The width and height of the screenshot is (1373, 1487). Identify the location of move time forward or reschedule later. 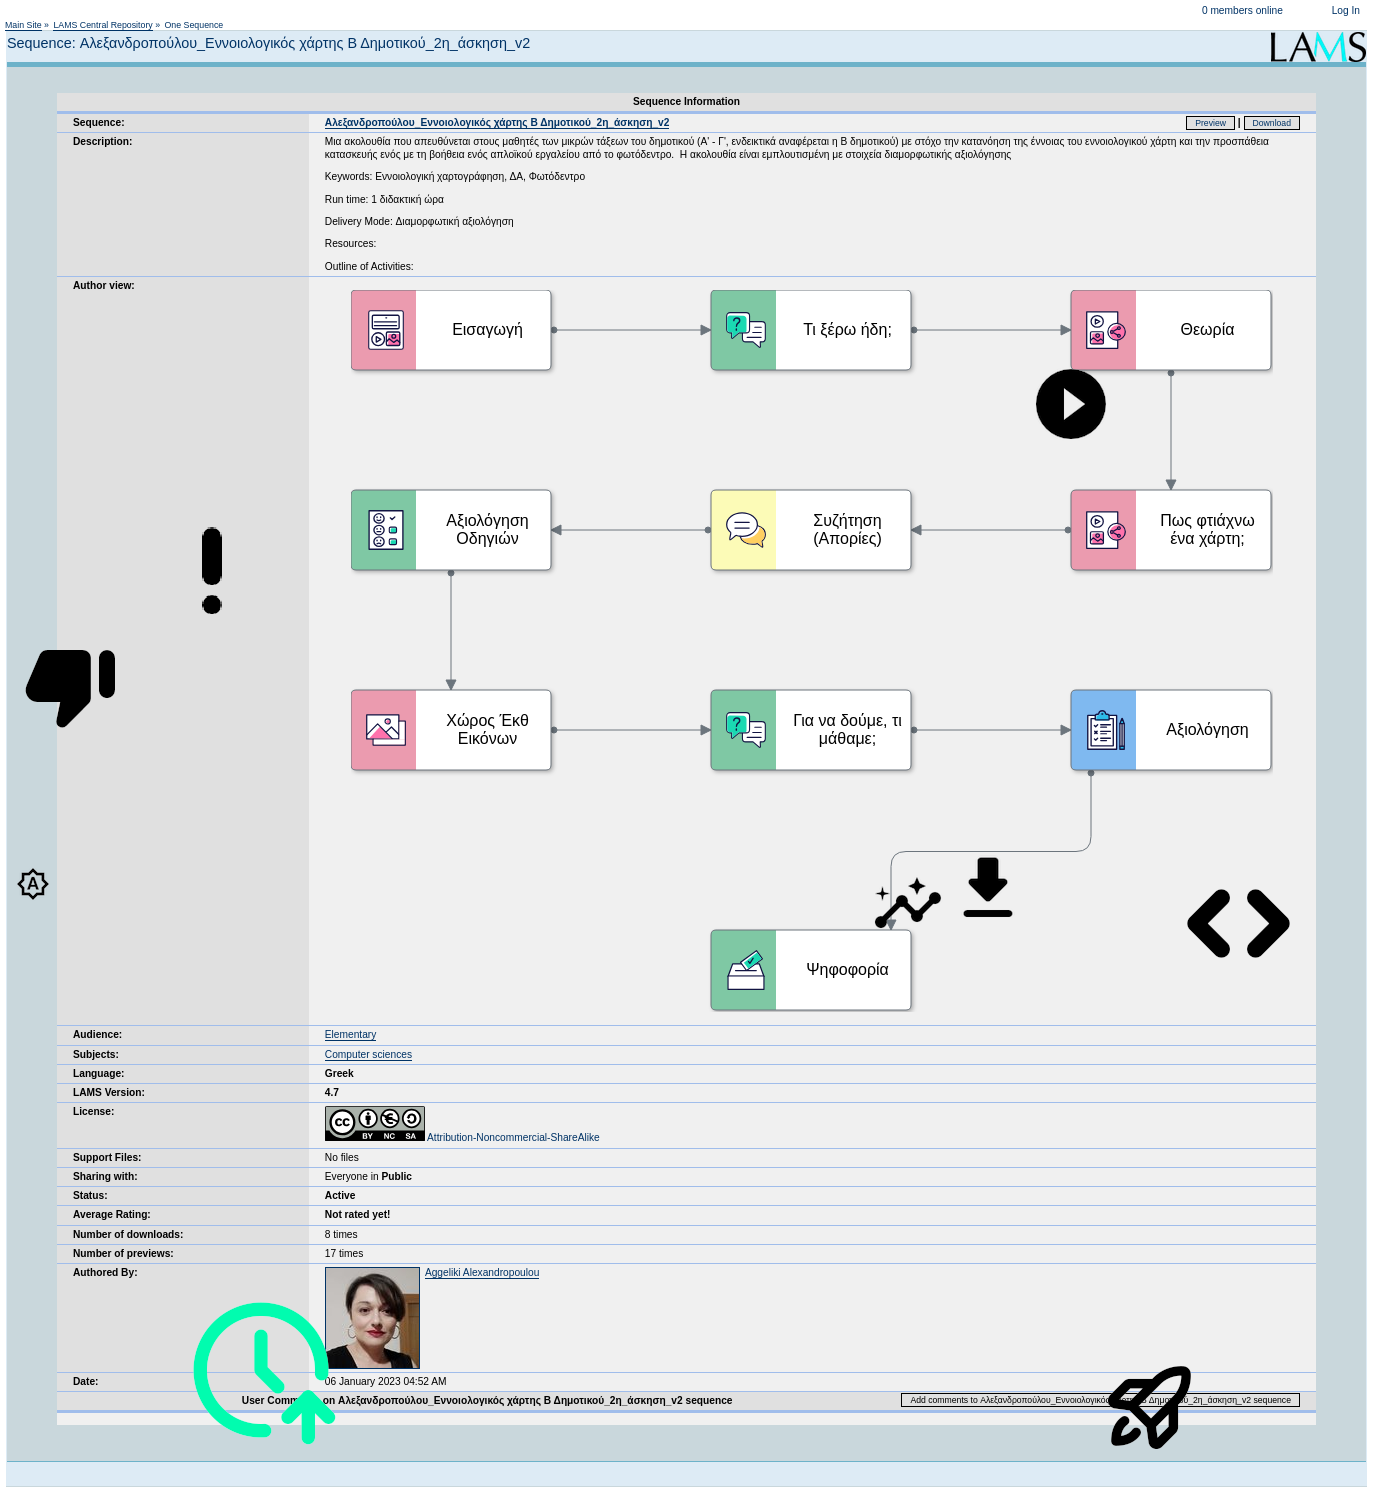
(261, 1370).